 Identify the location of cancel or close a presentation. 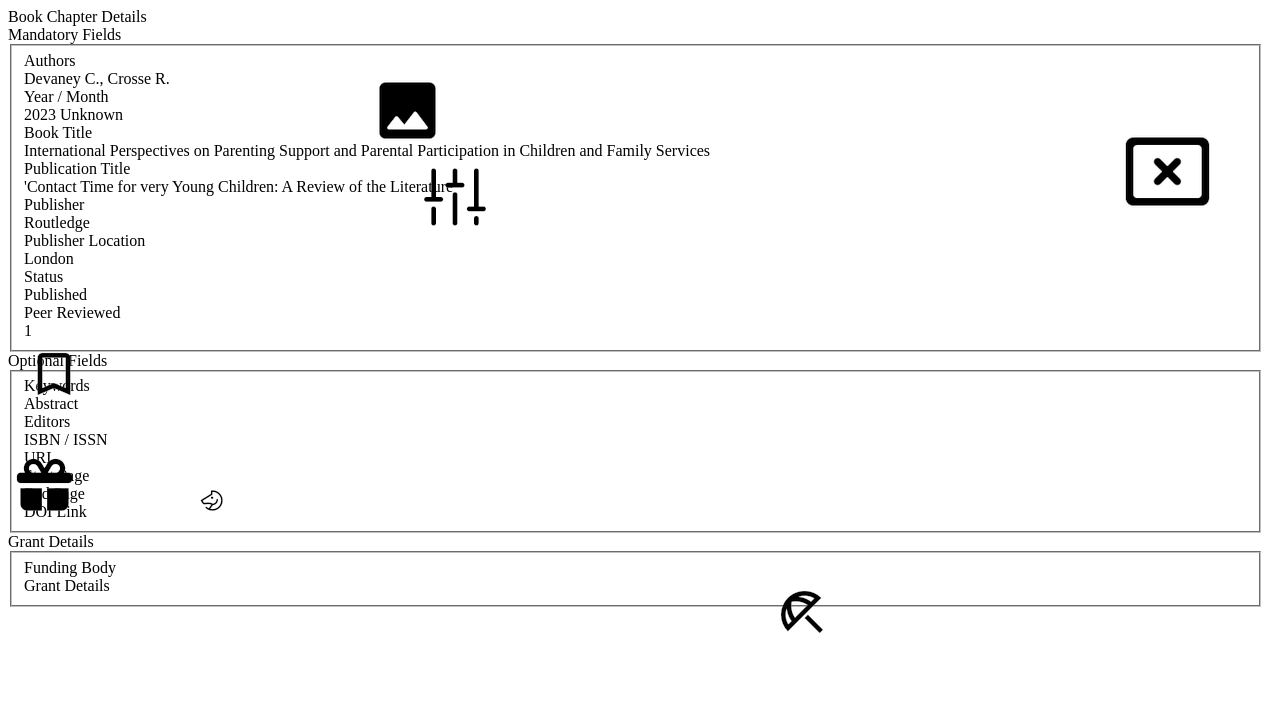
(1167, 171).